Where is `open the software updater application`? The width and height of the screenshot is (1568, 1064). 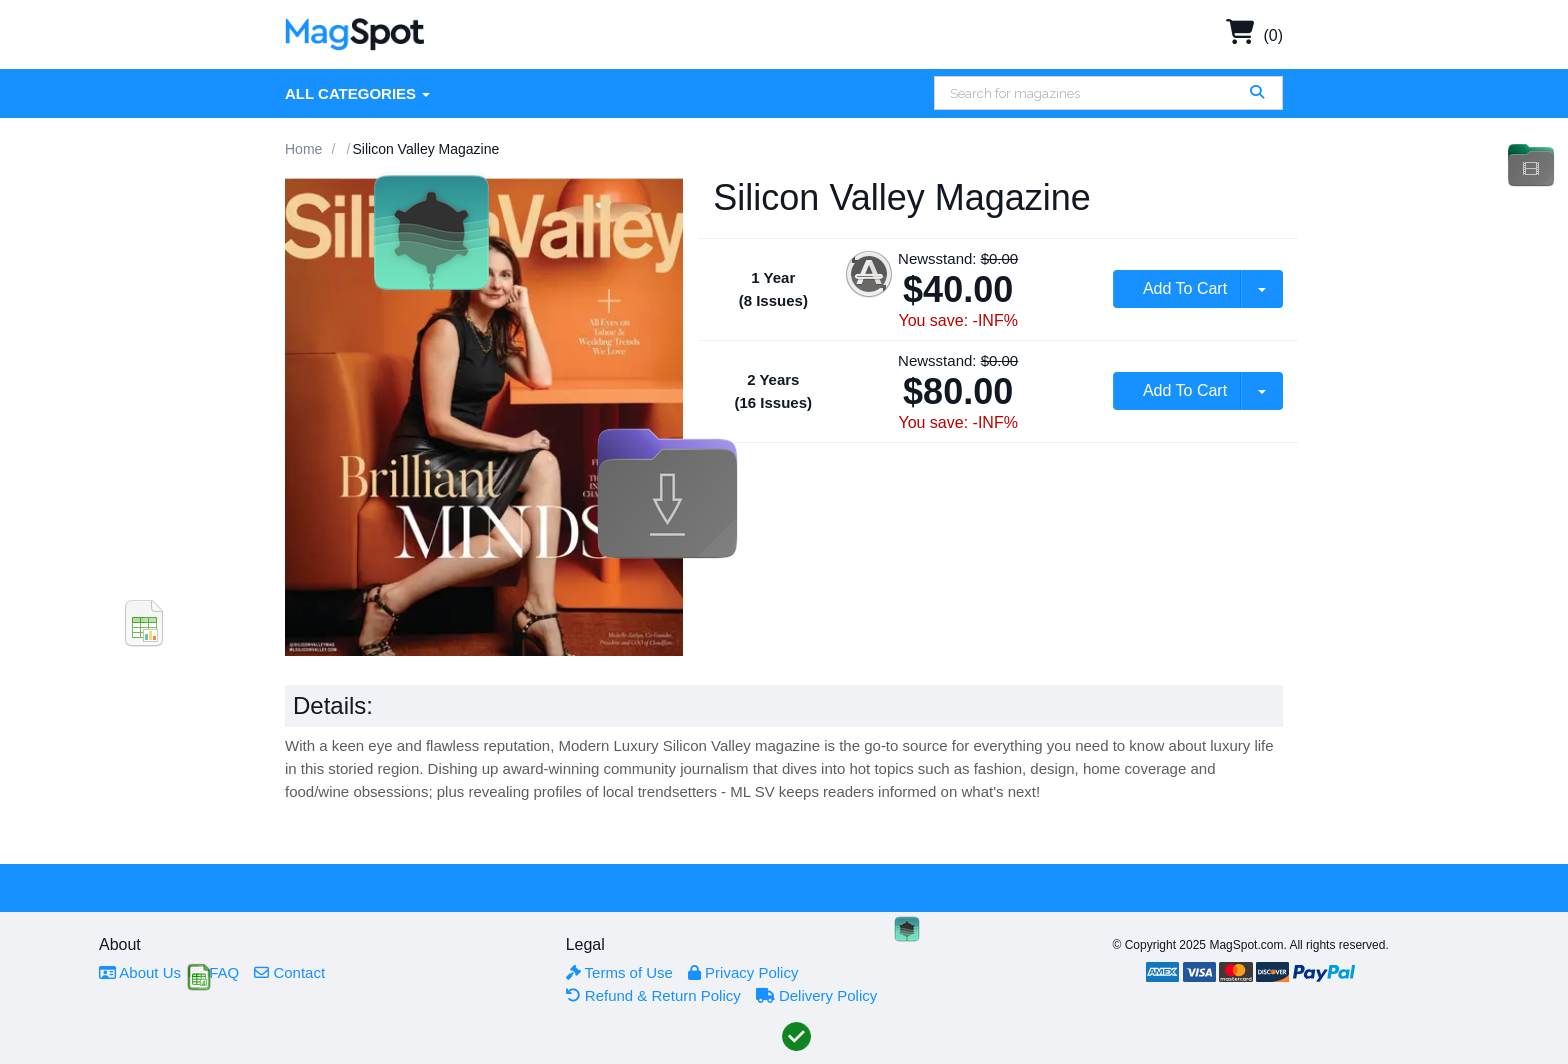
open the software updater application is located at coordinates (869, 274).